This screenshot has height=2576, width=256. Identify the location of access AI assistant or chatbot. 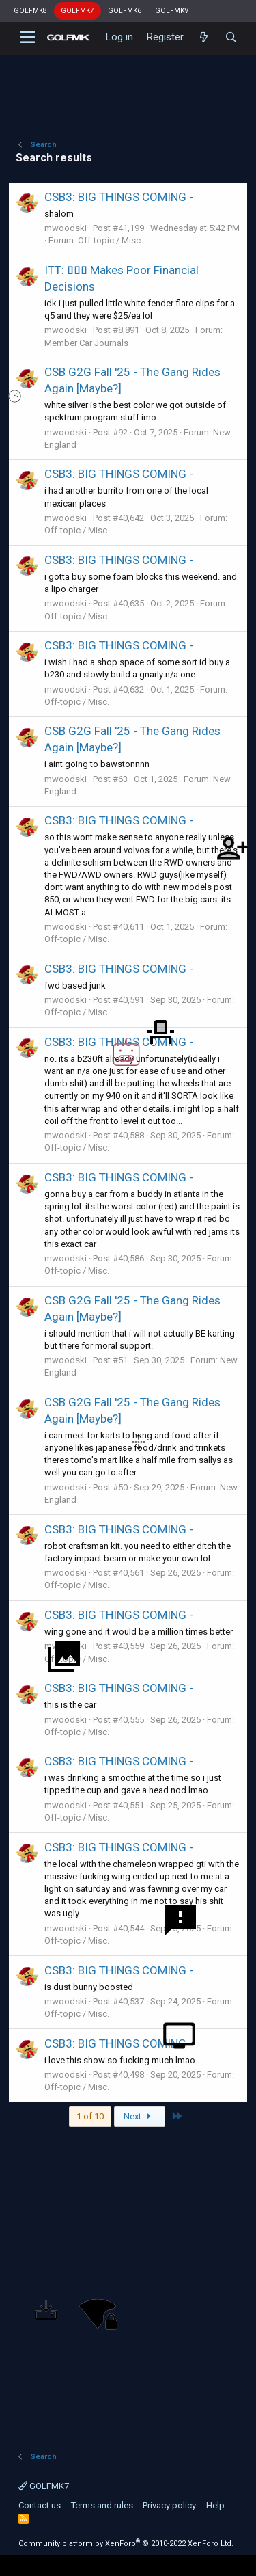
(126, 1054).